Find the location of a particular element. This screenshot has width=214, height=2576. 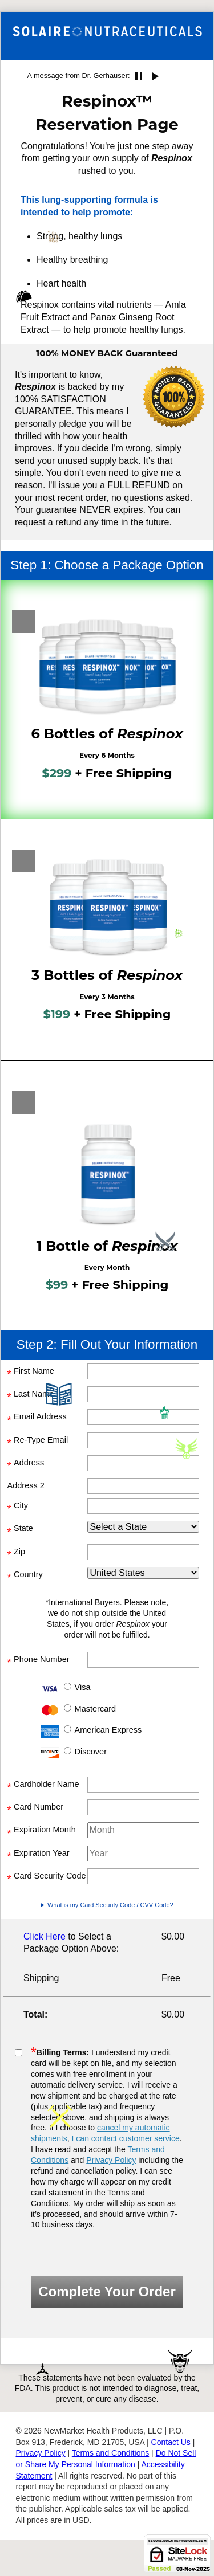

crafting or construction materials in a game inventory is located at coordinates (60, 2116).